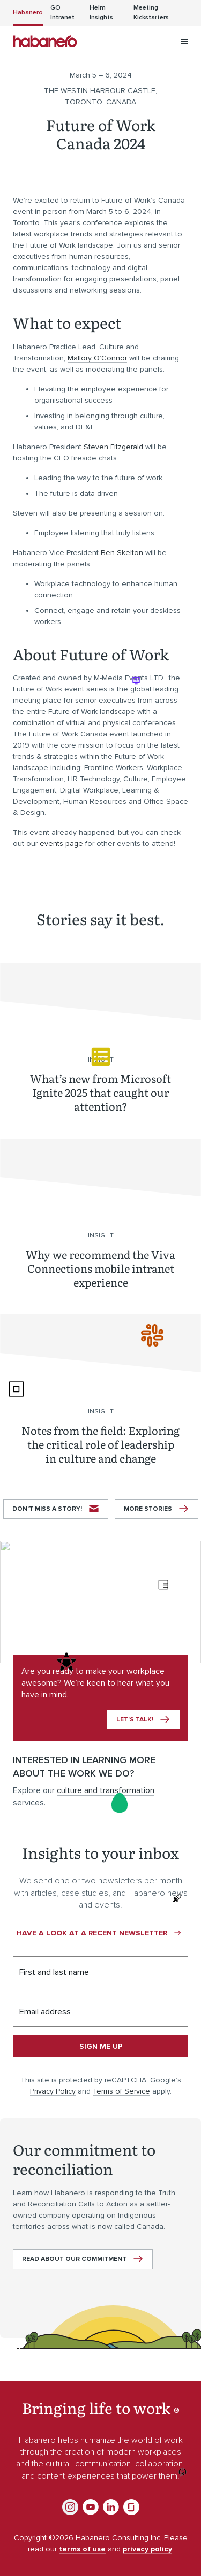  Describe the element at coordinates (152, 1335) in the screenshot. I see `open Slack messaging app` at that location.